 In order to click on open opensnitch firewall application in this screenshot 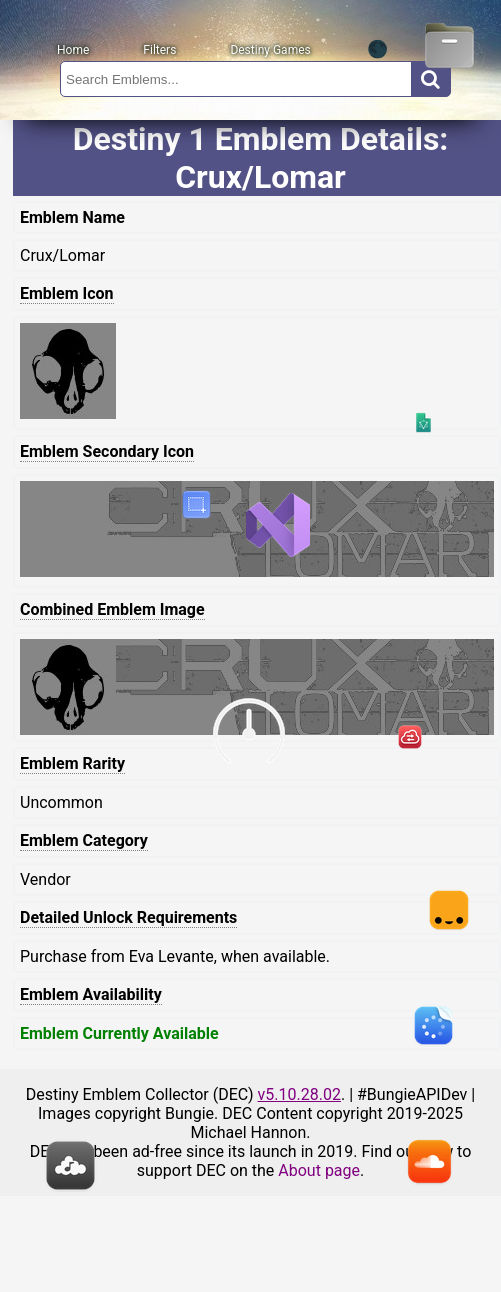, I will do `click(410, 737)`.